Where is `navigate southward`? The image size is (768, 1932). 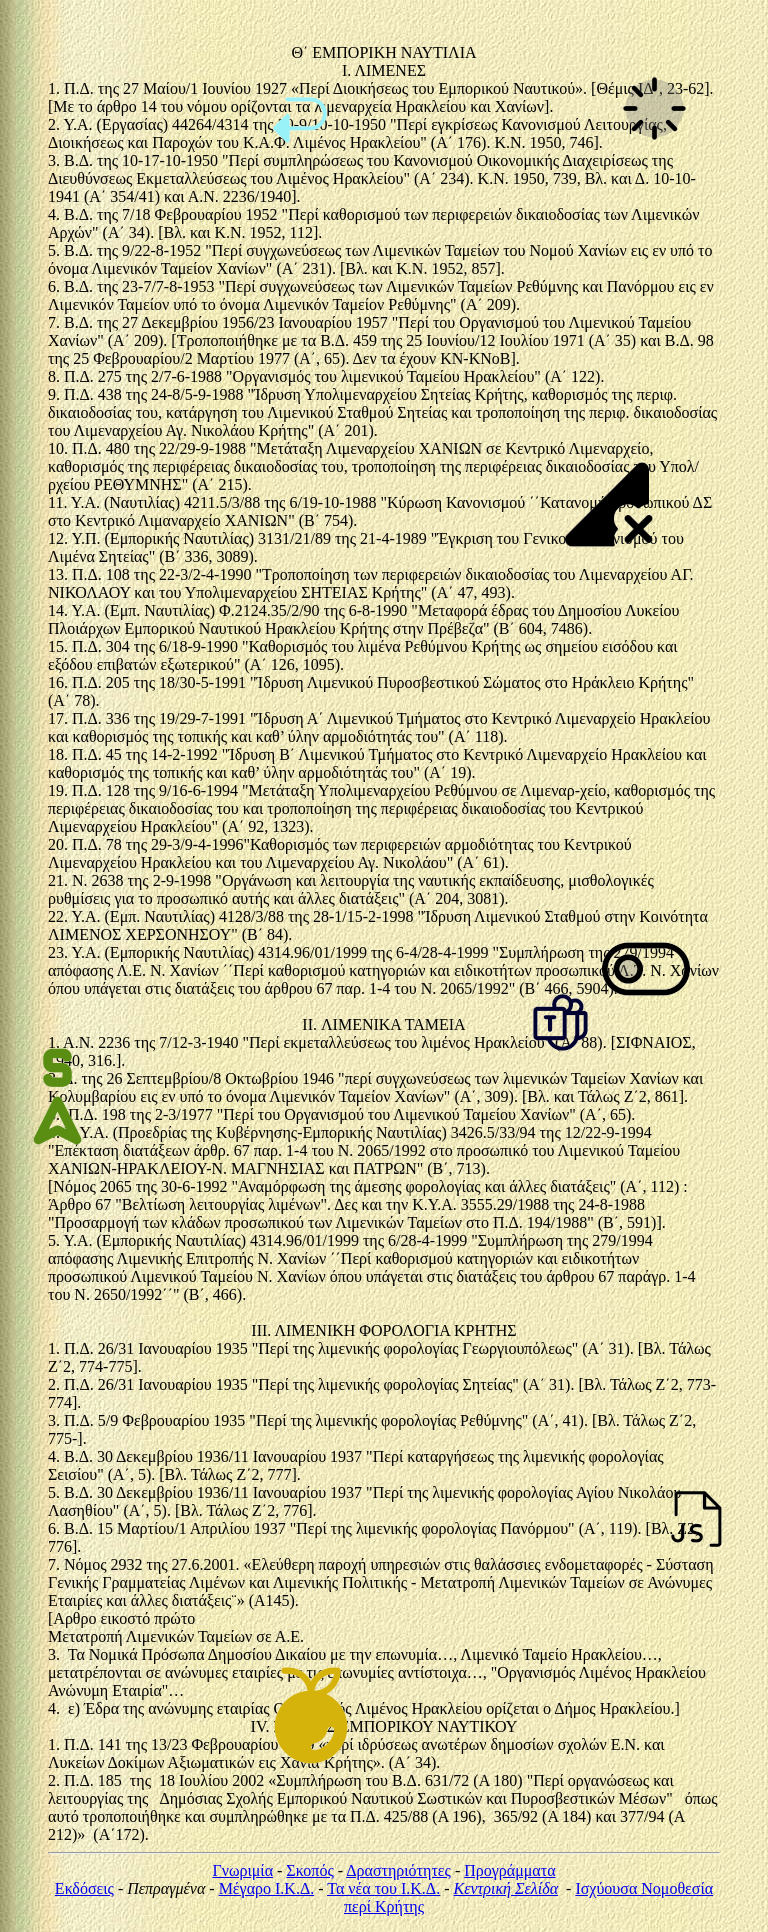
navigate southward is located at coordinates (57, 1096).